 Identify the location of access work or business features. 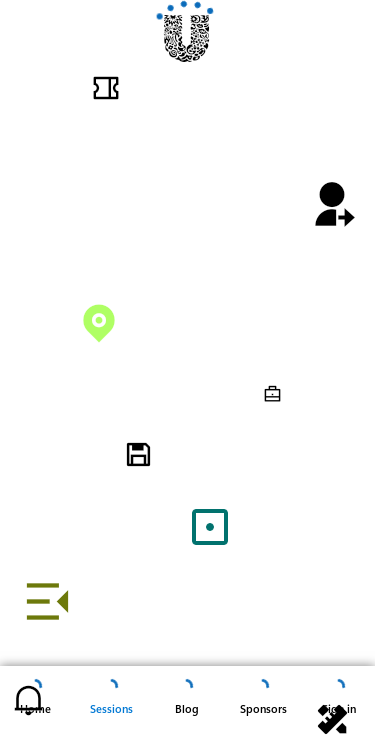
(272, 394).